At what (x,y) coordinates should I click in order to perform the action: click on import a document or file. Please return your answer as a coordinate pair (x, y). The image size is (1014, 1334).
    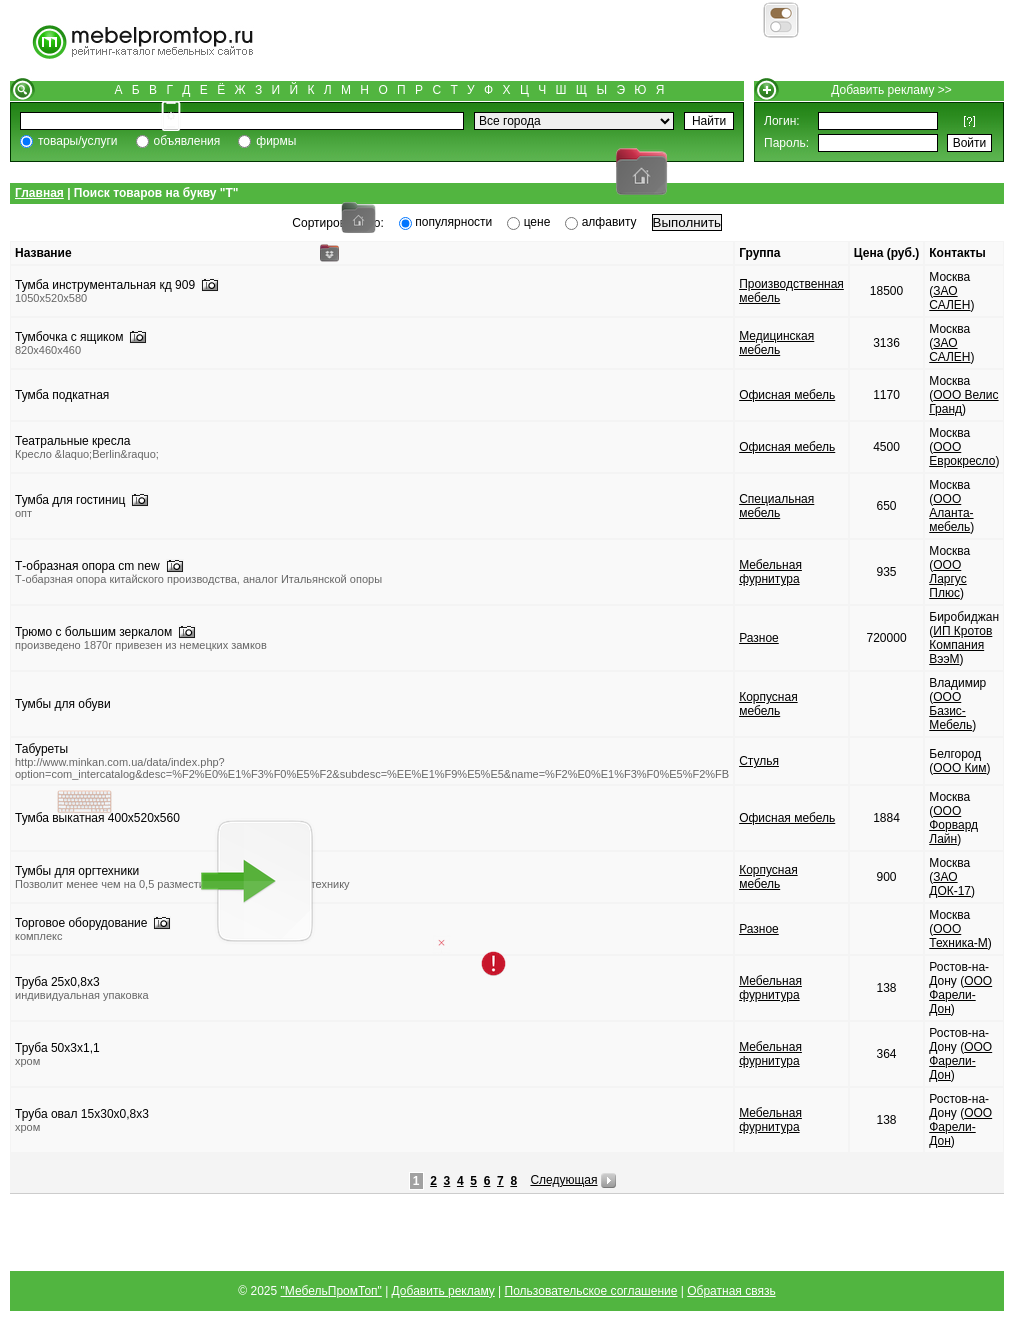
    Looking at the image, I should click on (265, 881).